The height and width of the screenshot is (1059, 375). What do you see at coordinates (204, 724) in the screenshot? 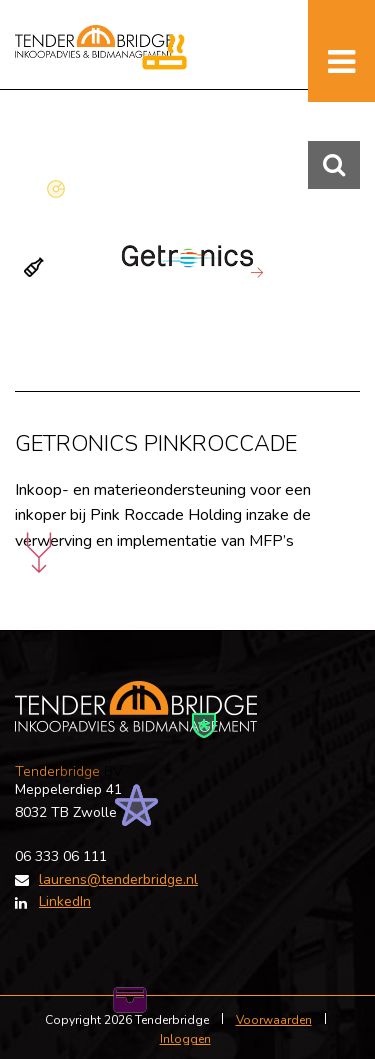
I see `indicates premium or verified security status` at bounding box center [204, 724].